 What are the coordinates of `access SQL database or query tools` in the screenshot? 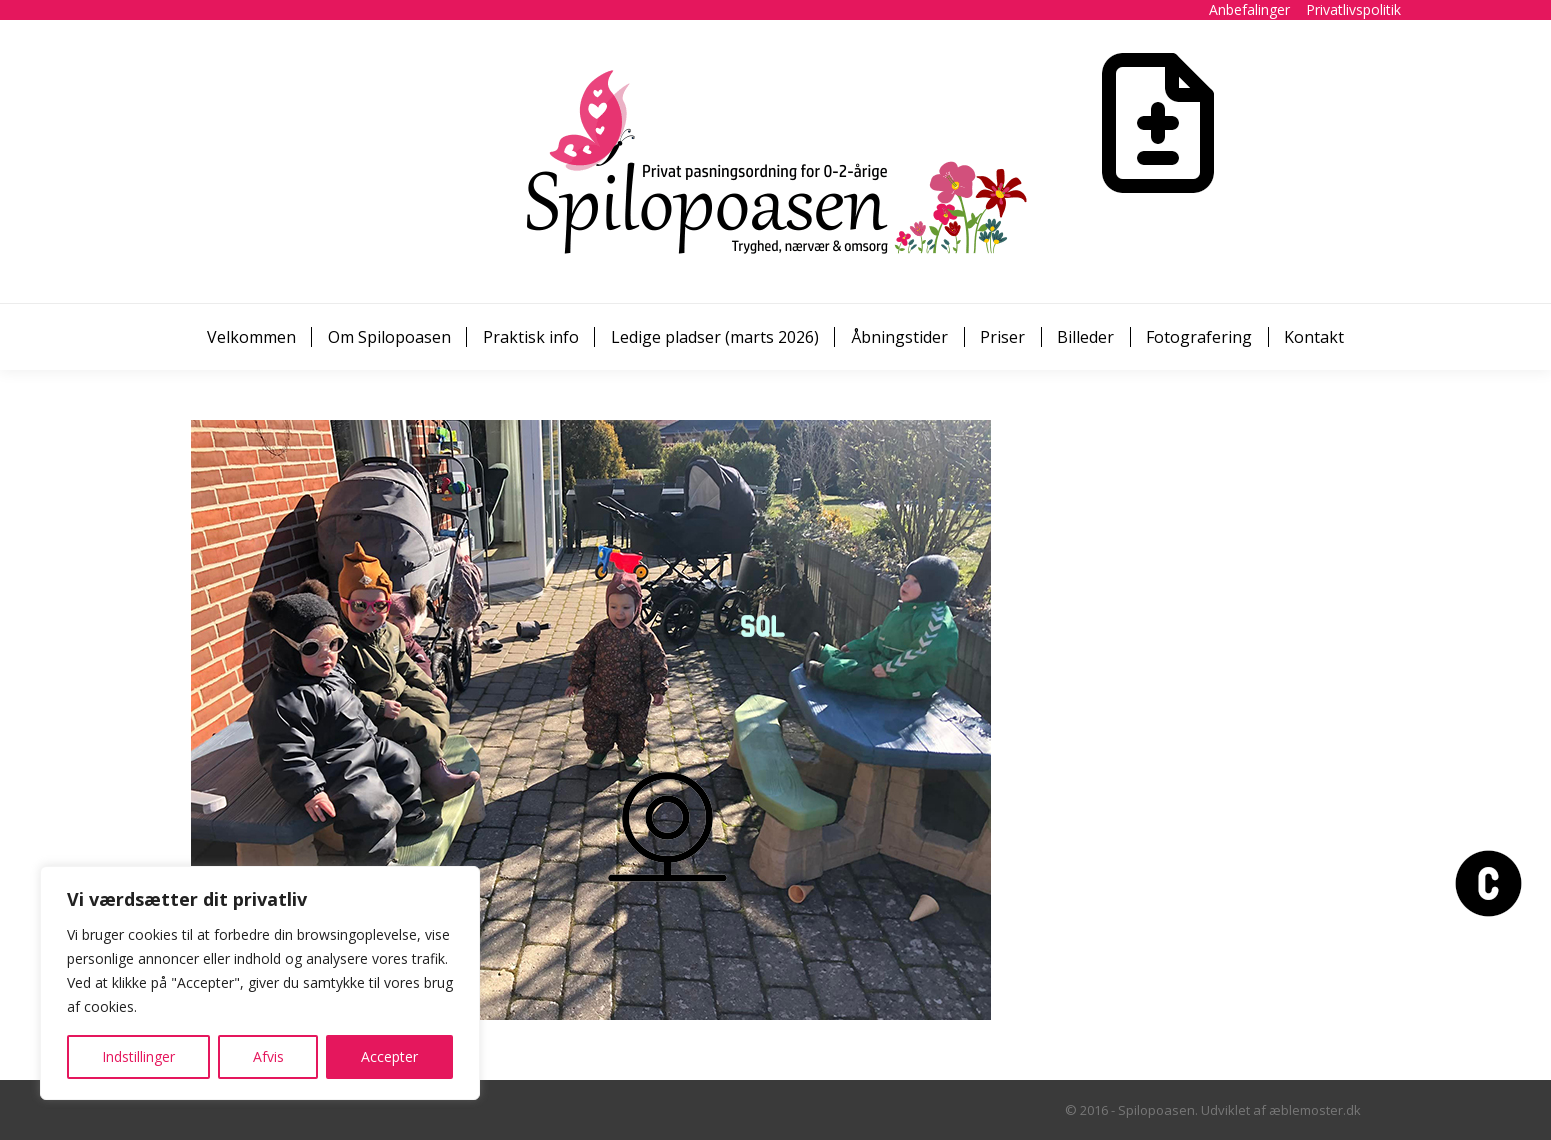 It's located at (763, 626).